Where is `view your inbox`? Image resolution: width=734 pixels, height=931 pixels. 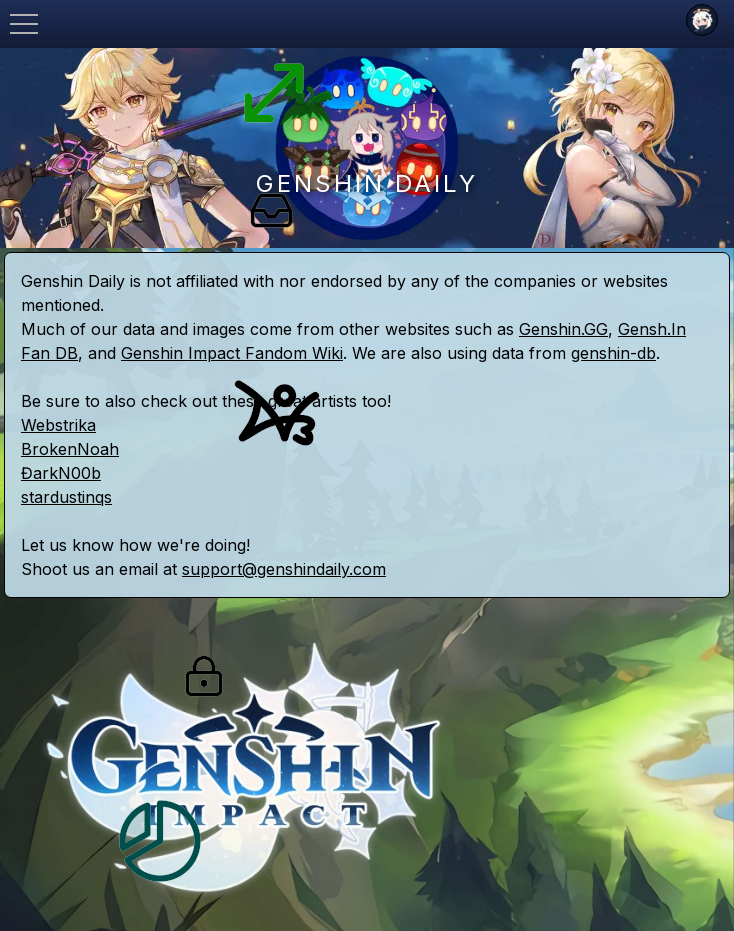 view your inbox is located at coordinates (271, 210).